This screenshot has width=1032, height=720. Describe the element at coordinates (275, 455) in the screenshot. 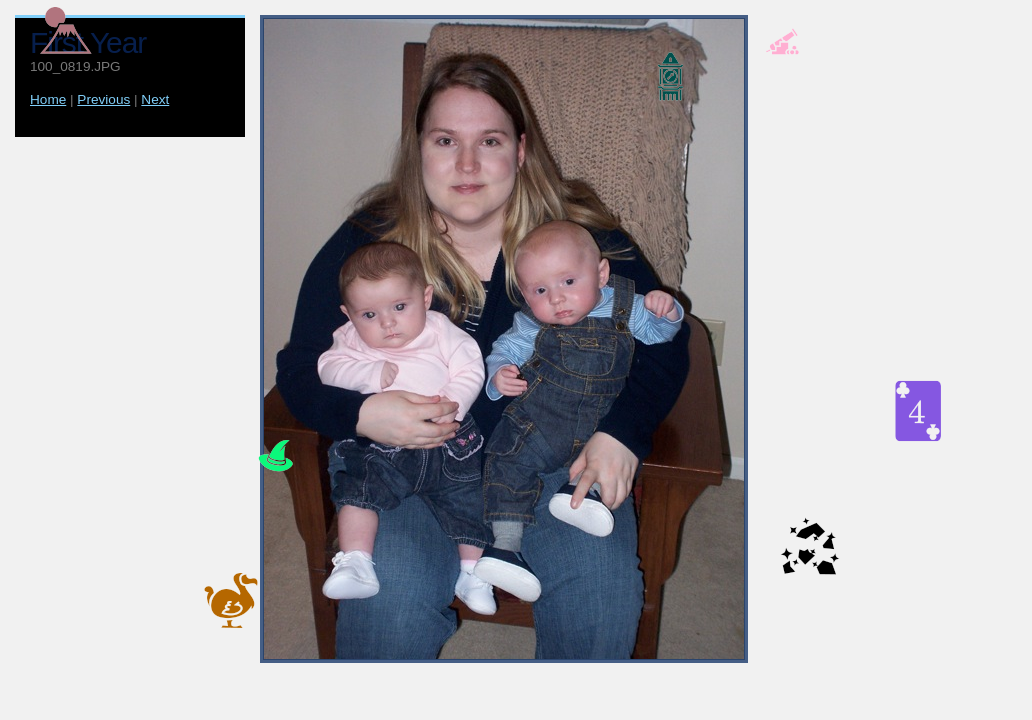

I see `select wizard or mage character class` at that location.